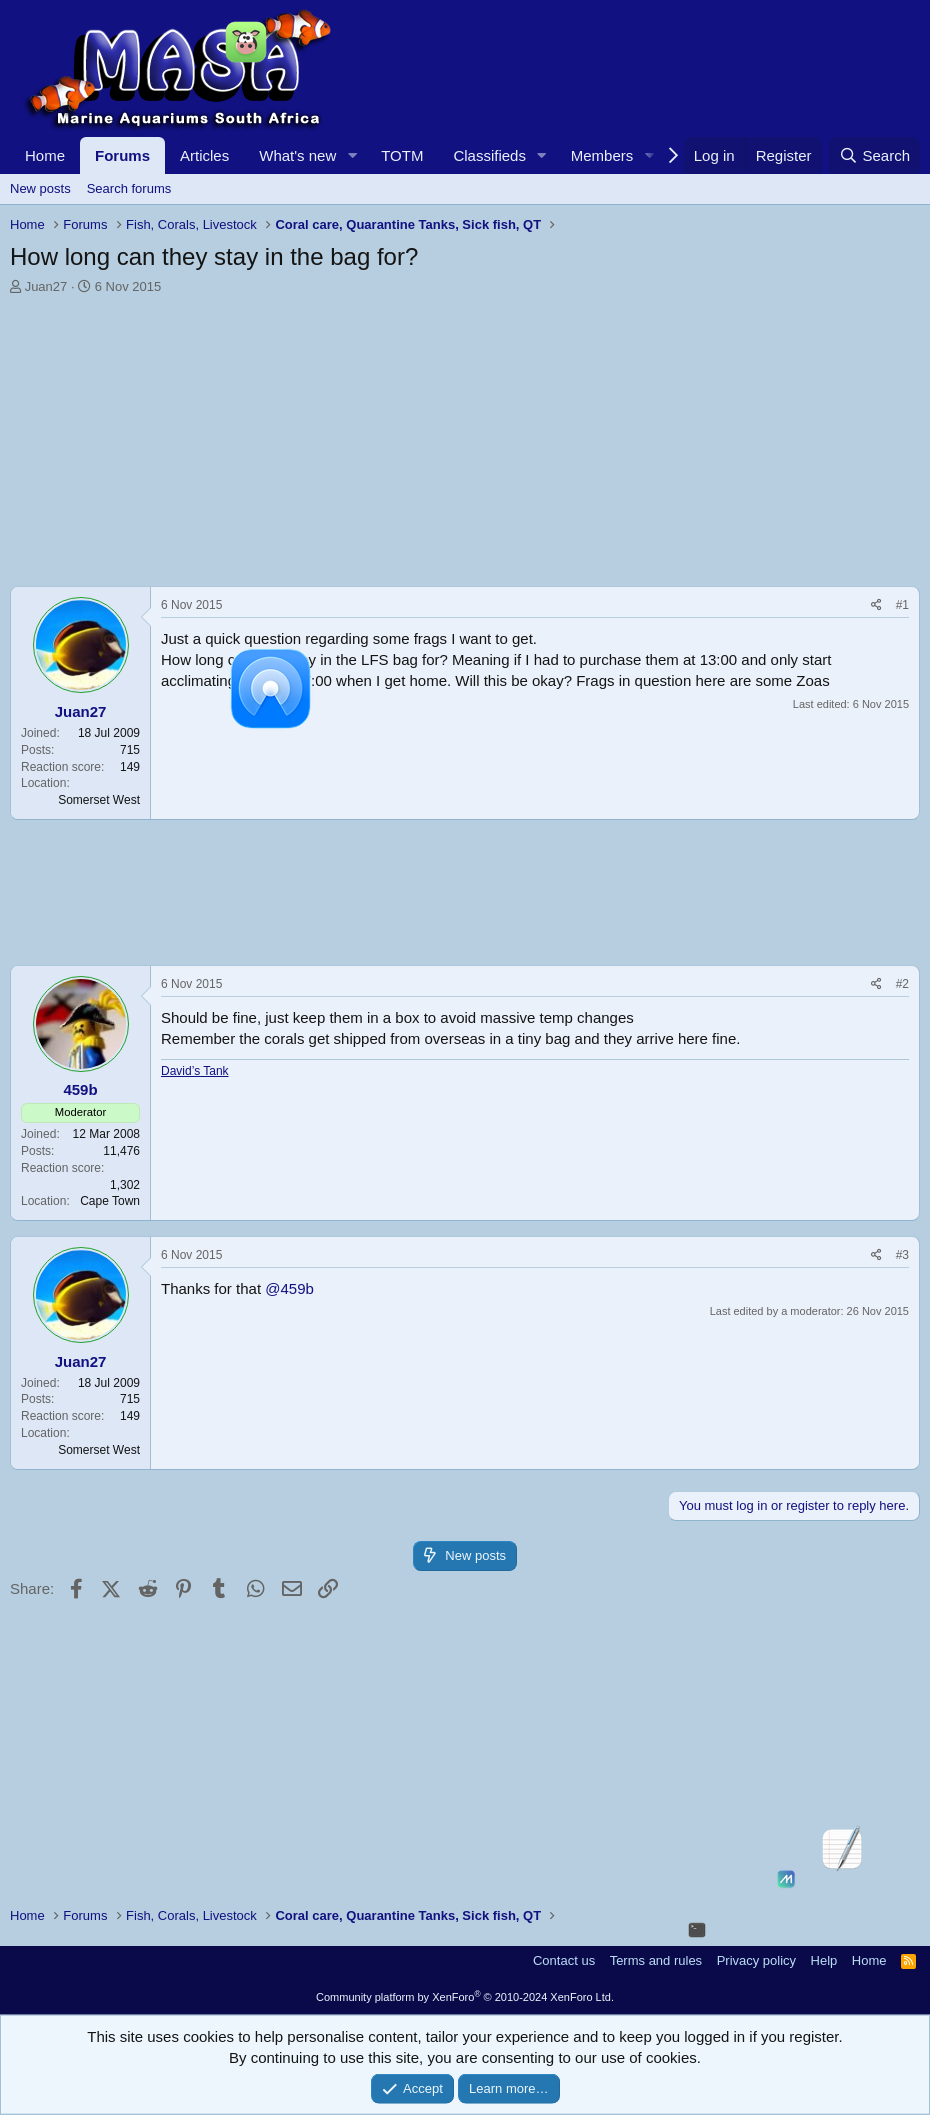 This screenshot has height=2115, width=930. Describe the element at coordinates (786, 1879) in the screenshot. I see `open the maxint app` at that location.